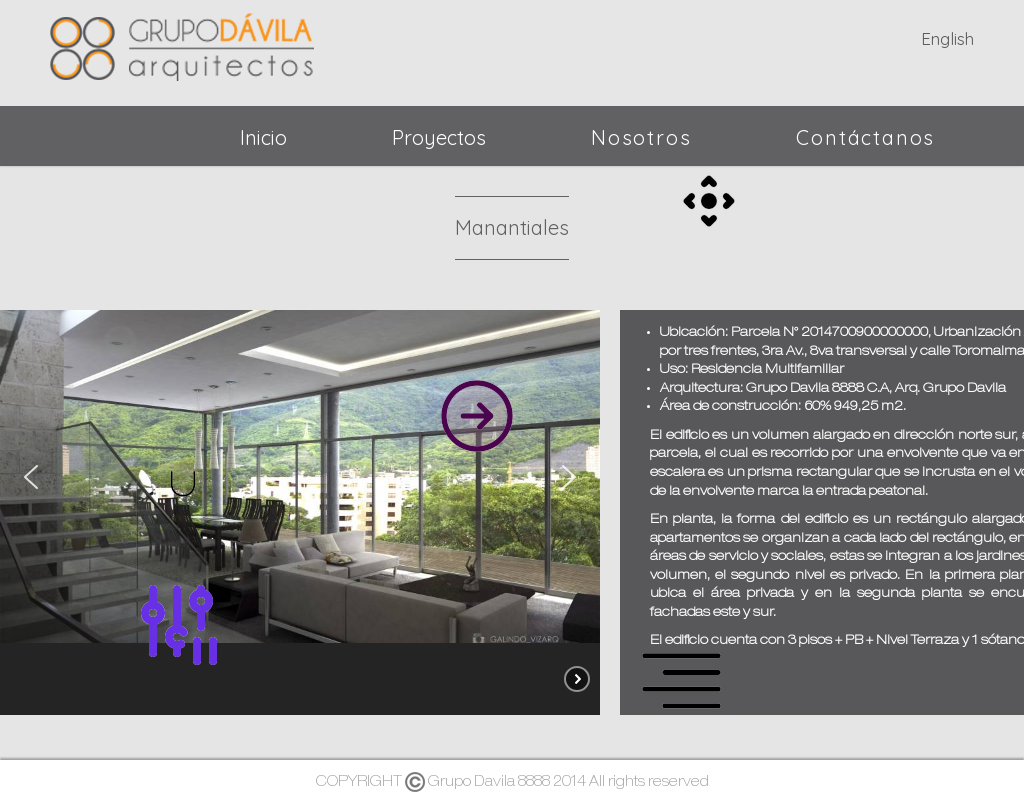 The width and height of the screenshot is (1024, 807). I want to click on pause automatic adjustments or settings sync, so click(177, 621).